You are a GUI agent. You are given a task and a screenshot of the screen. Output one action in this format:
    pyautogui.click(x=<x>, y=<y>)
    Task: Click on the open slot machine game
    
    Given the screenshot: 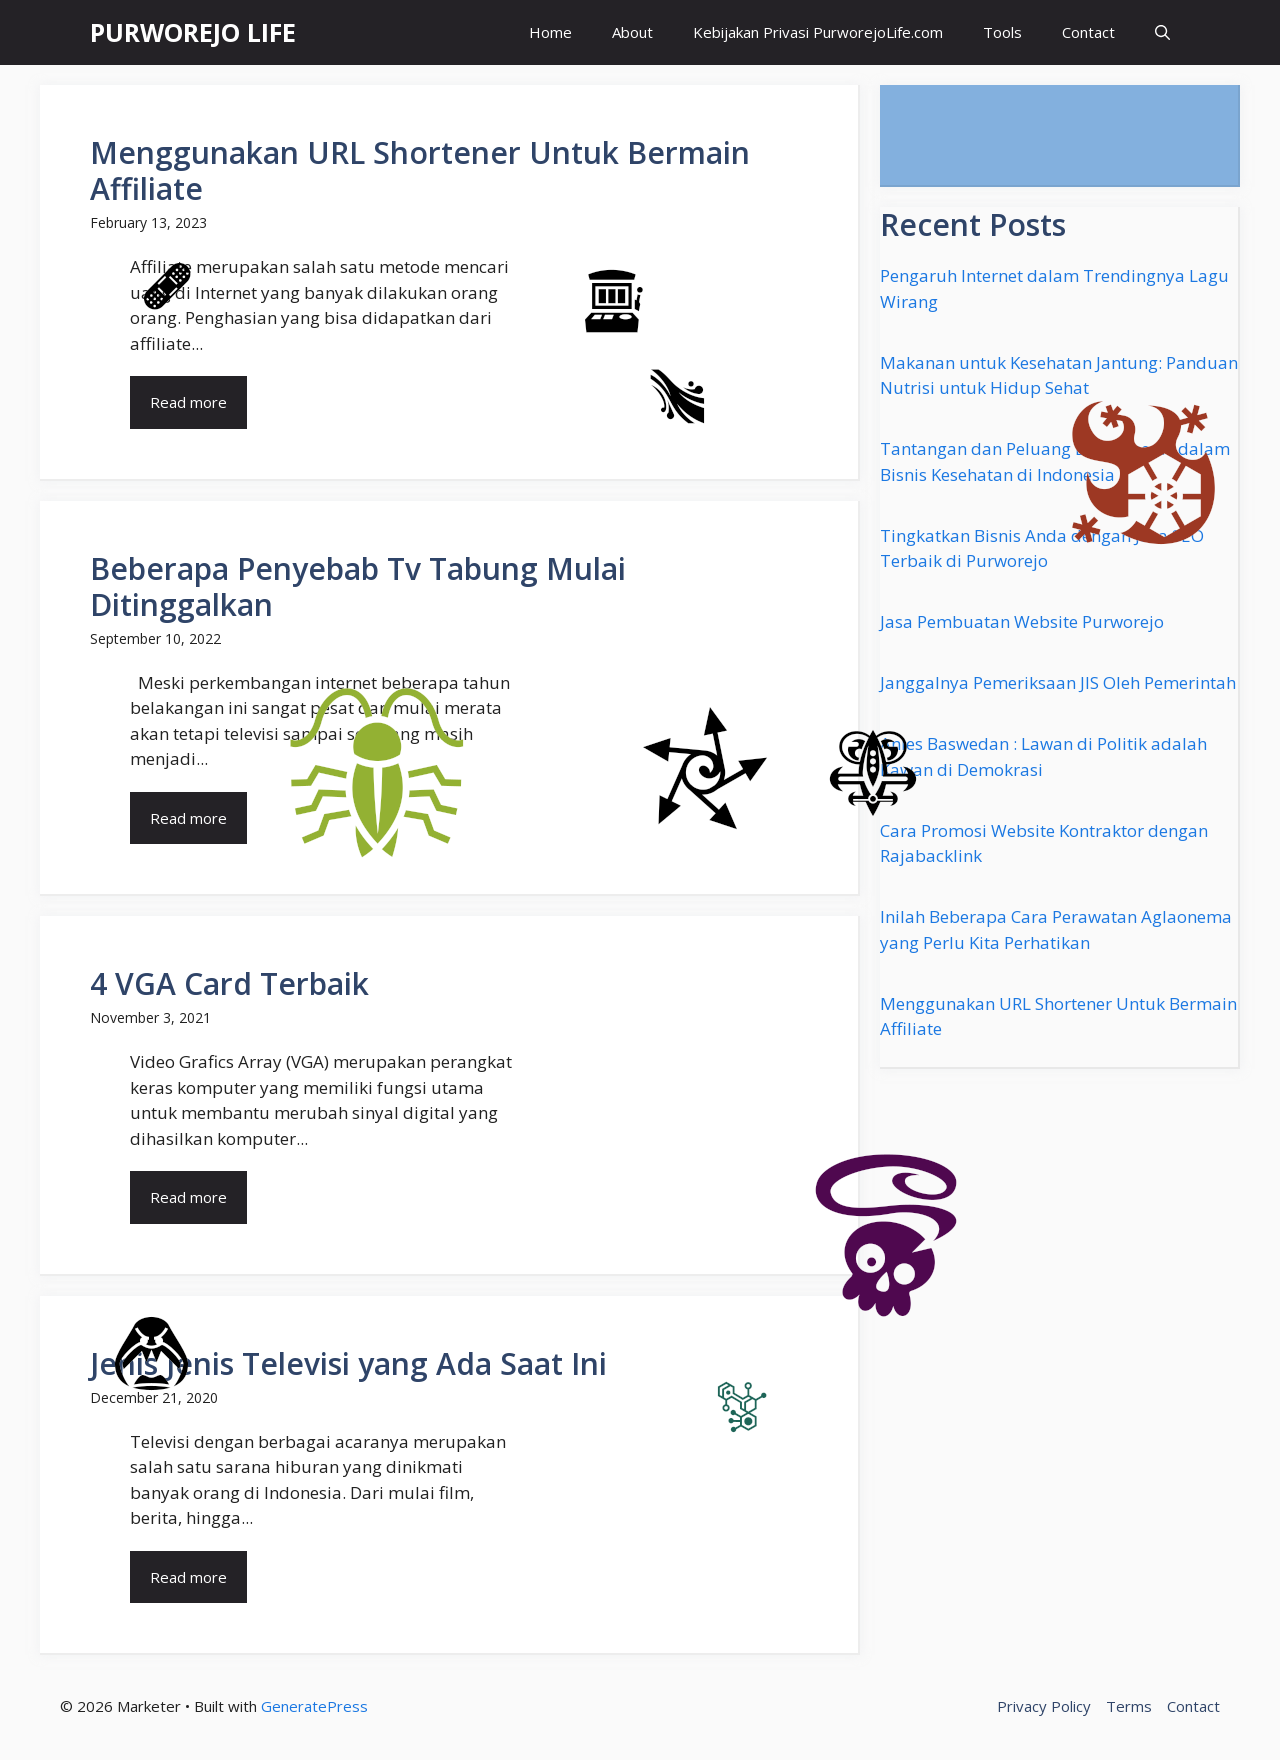 What is the action you would take?
    pyautogui.click(x=612, y=301)
    